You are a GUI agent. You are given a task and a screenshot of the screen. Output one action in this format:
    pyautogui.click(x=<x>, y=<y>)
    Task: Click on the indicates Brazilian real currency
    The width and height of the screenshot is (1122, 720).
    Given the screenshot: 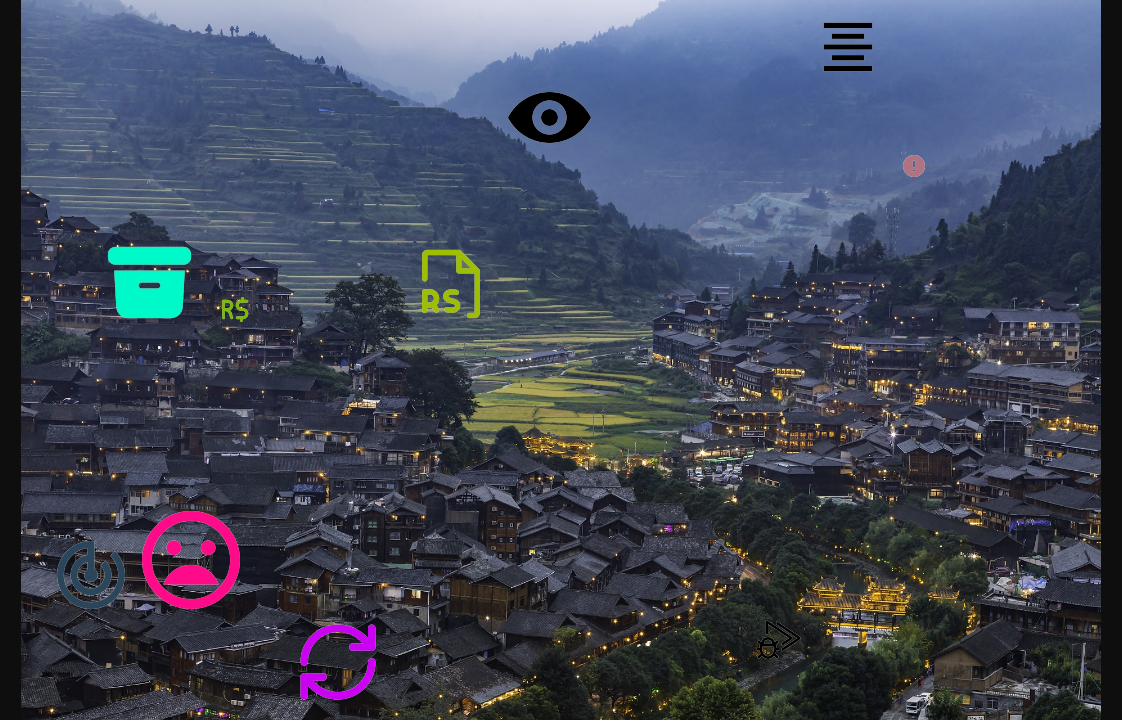 What is the action you would take?
    pyautogui.click(x=234, y=309)
    